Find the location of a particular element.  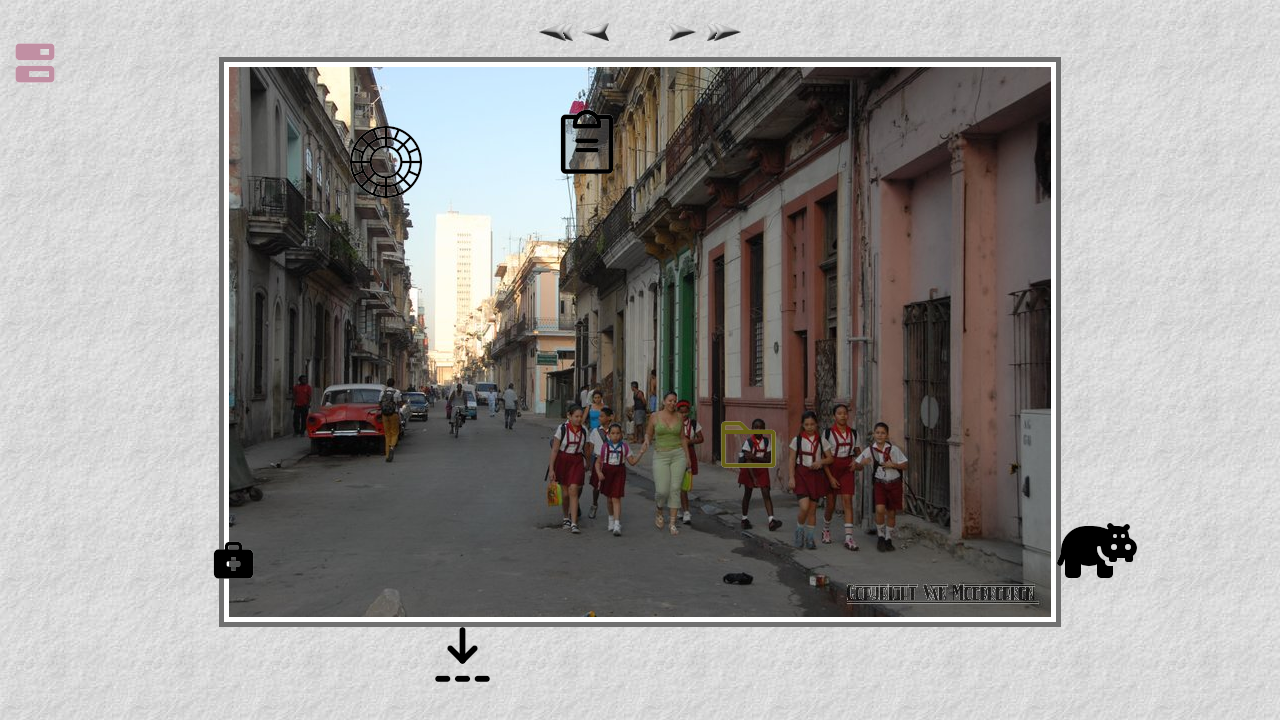

access medical records or health information is located at coordinates (233, 561).